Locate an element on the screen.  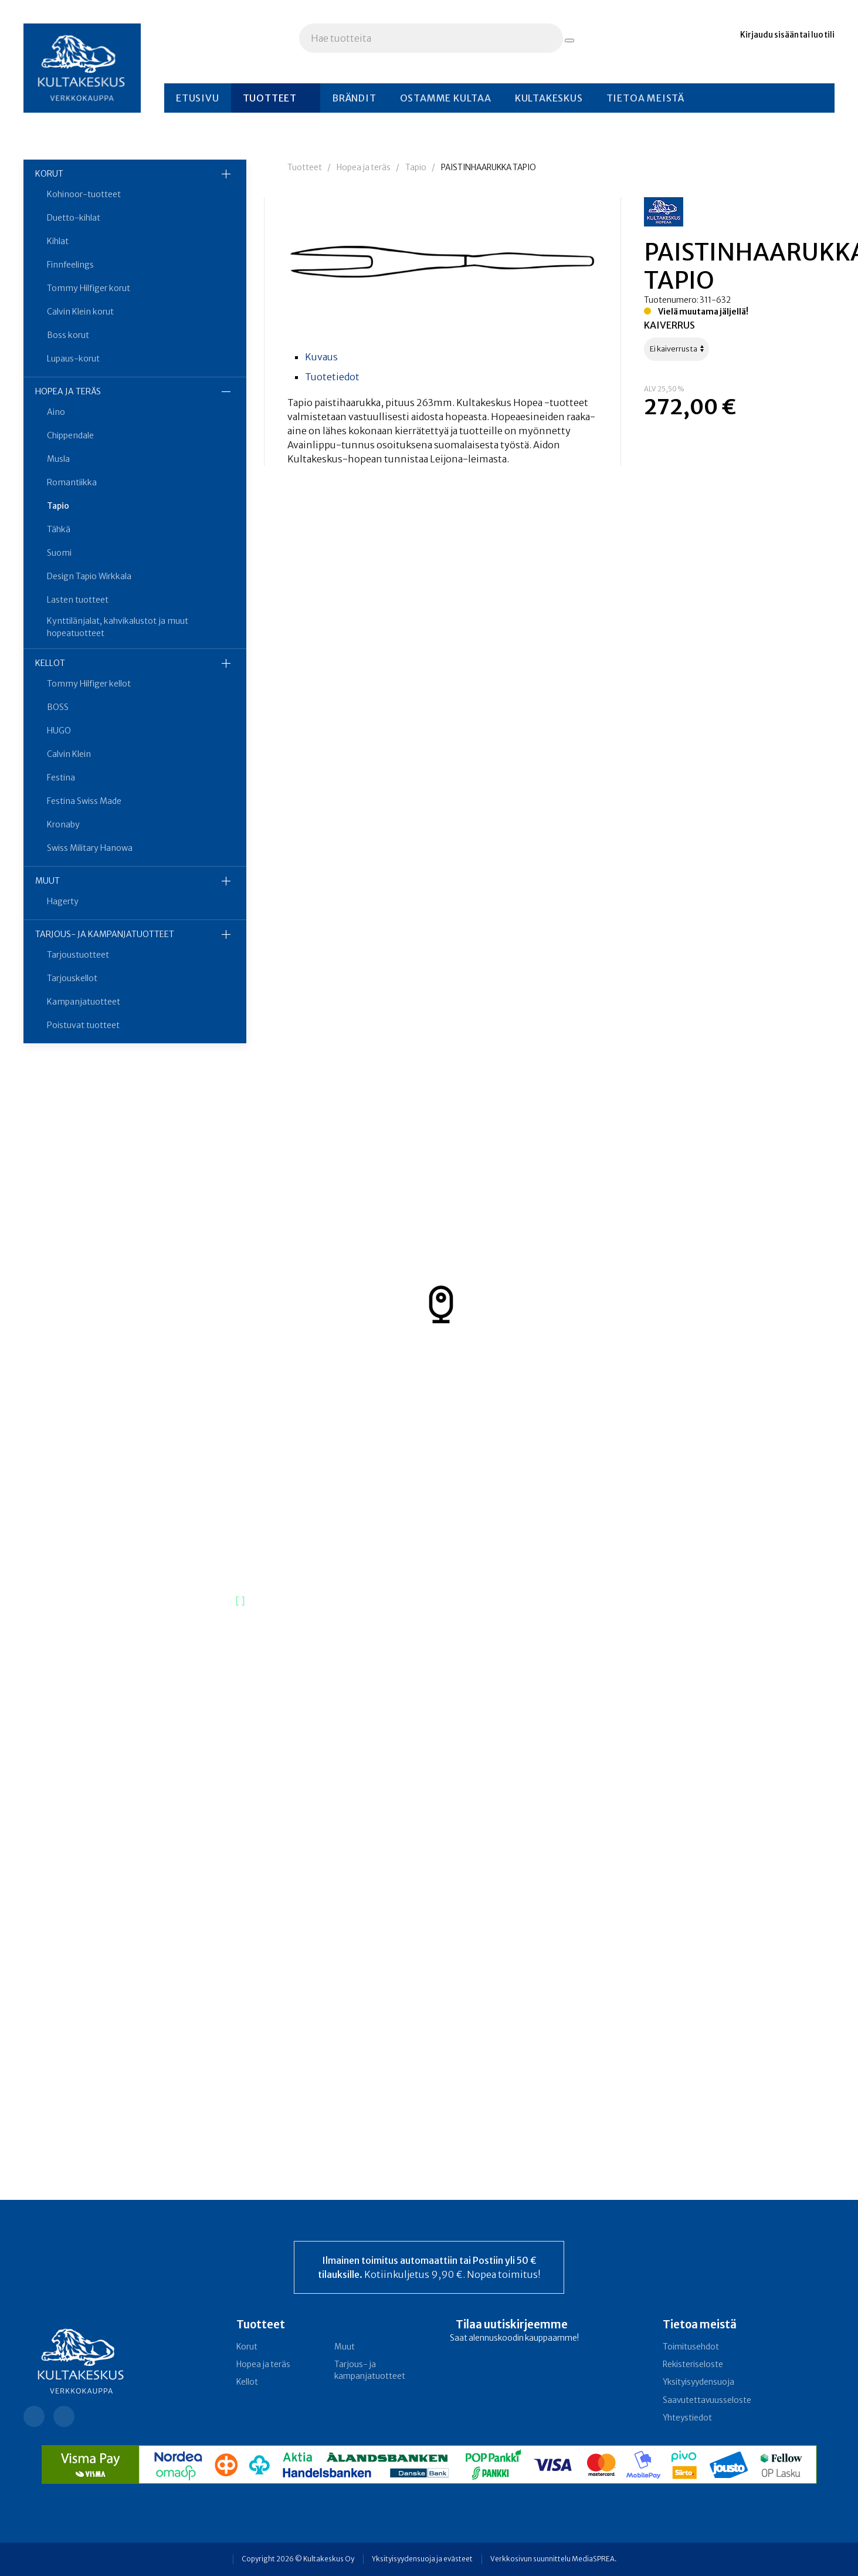
access webcam settings is located at coordinates (441, 1304).